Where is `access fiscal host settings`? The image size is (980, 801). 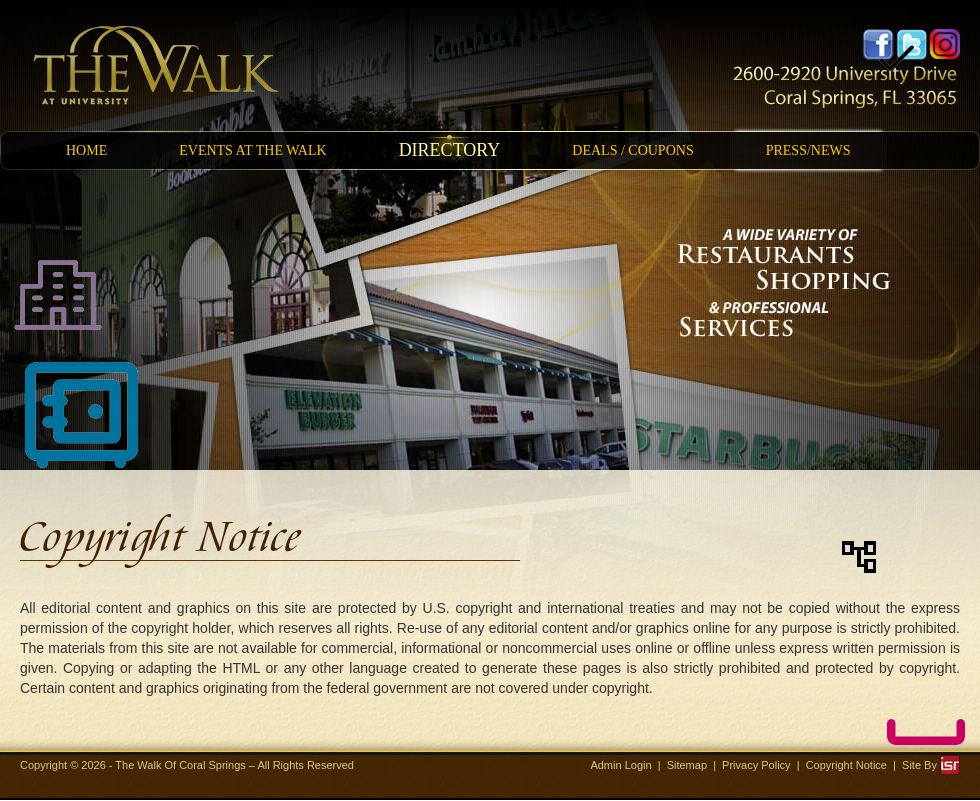 access fiscal host settings is located at coordinates (81, 418).